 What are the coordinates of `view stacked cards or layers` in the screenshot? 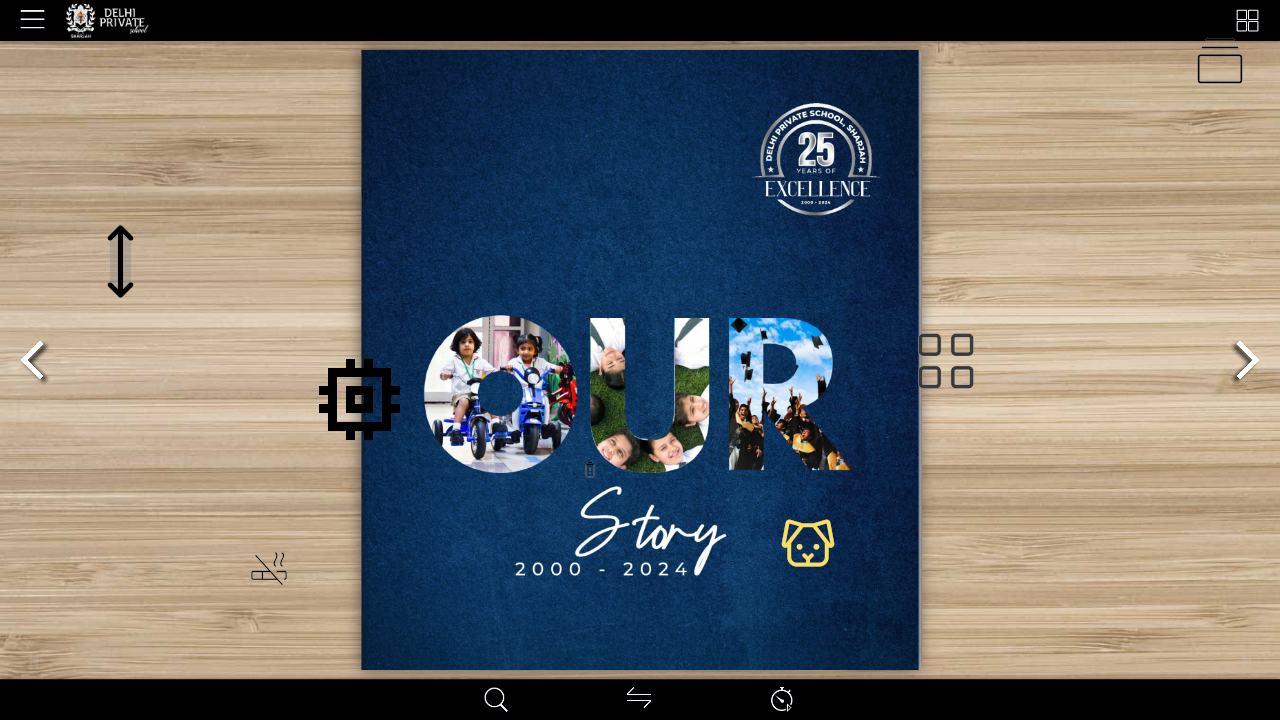 It's located at (1220, 63).